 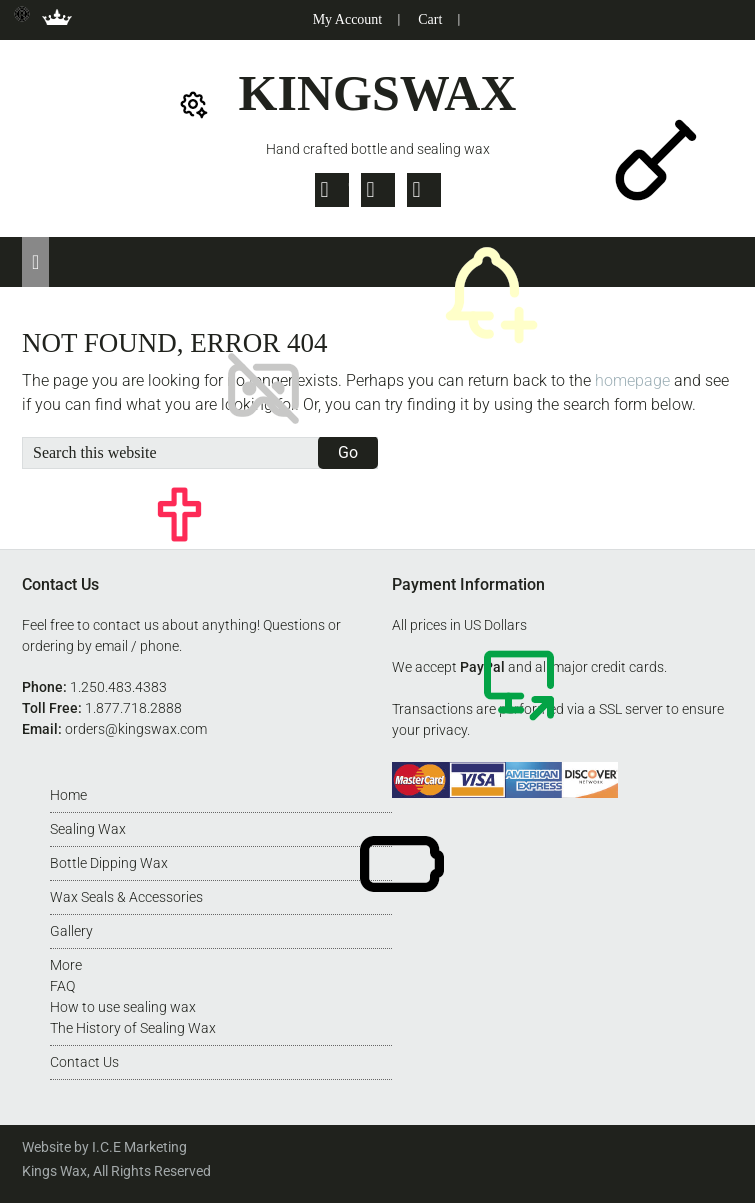 I want to click on add a new notification or alert, so click(x=487, y=293).